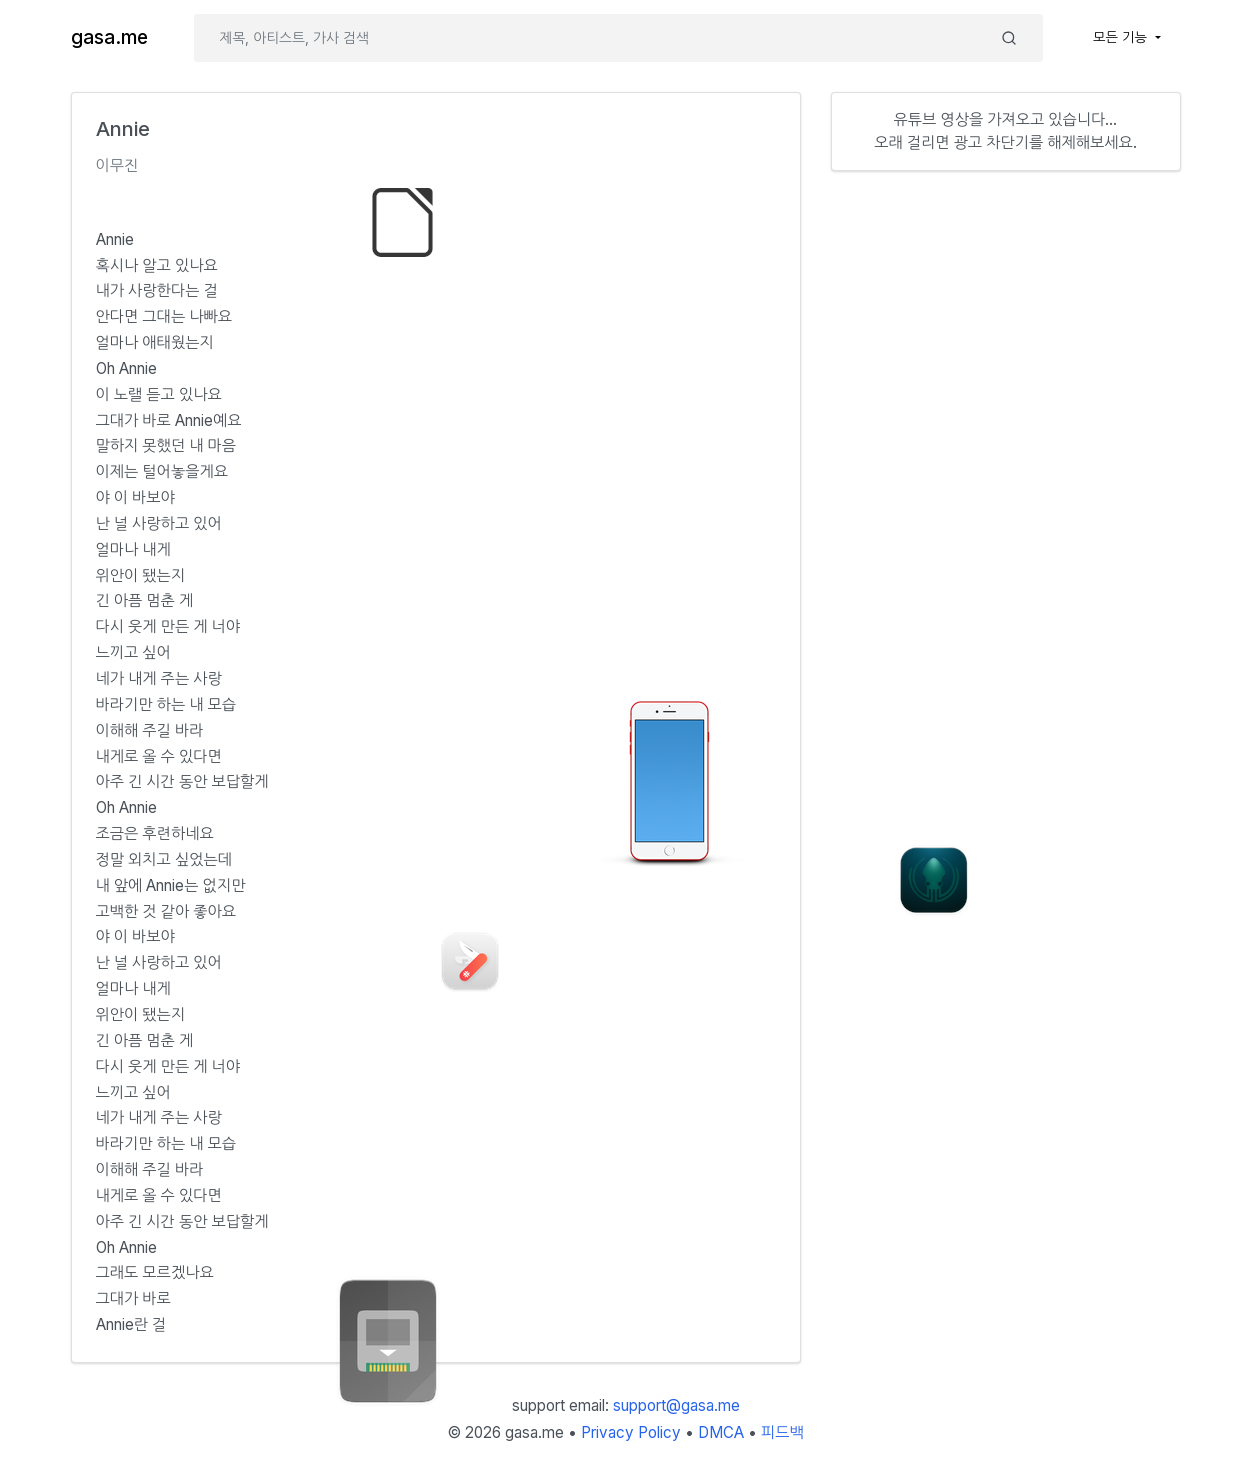 The image size is (1251, 1461). Describe the element at coordinates (402, 222) in the screenshot. I see `open LibreOffice suite` at that location.